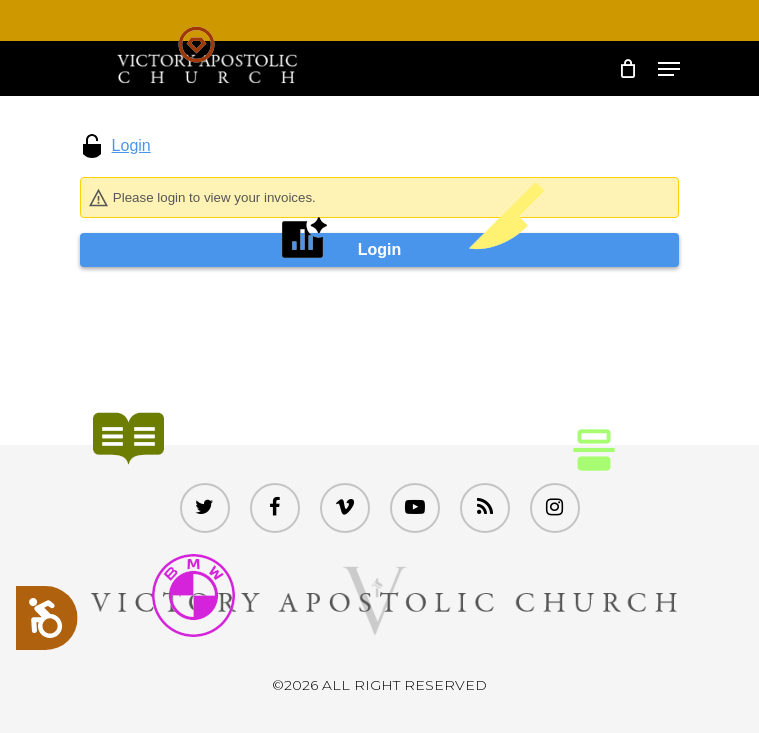 The width and height of the screenshot is (759, 733). What do you see at coordinates (193, 595) in the screenshot?
I see `BMW brand logo` at bounding box center [193, 595].